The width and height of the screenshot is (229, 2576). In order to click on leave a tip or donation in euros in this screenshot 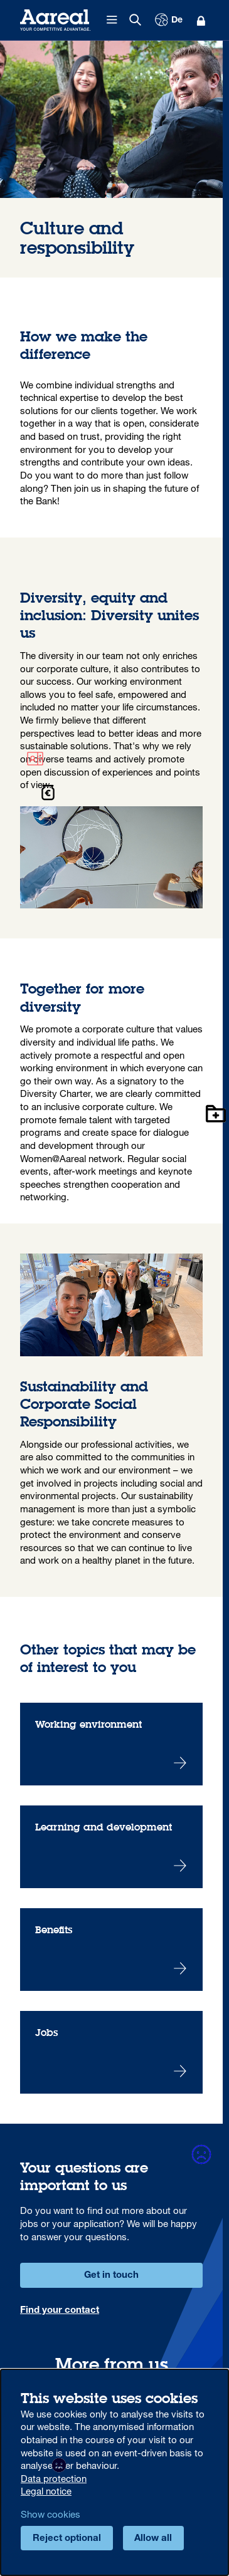, I will do `click(48, 792)`.